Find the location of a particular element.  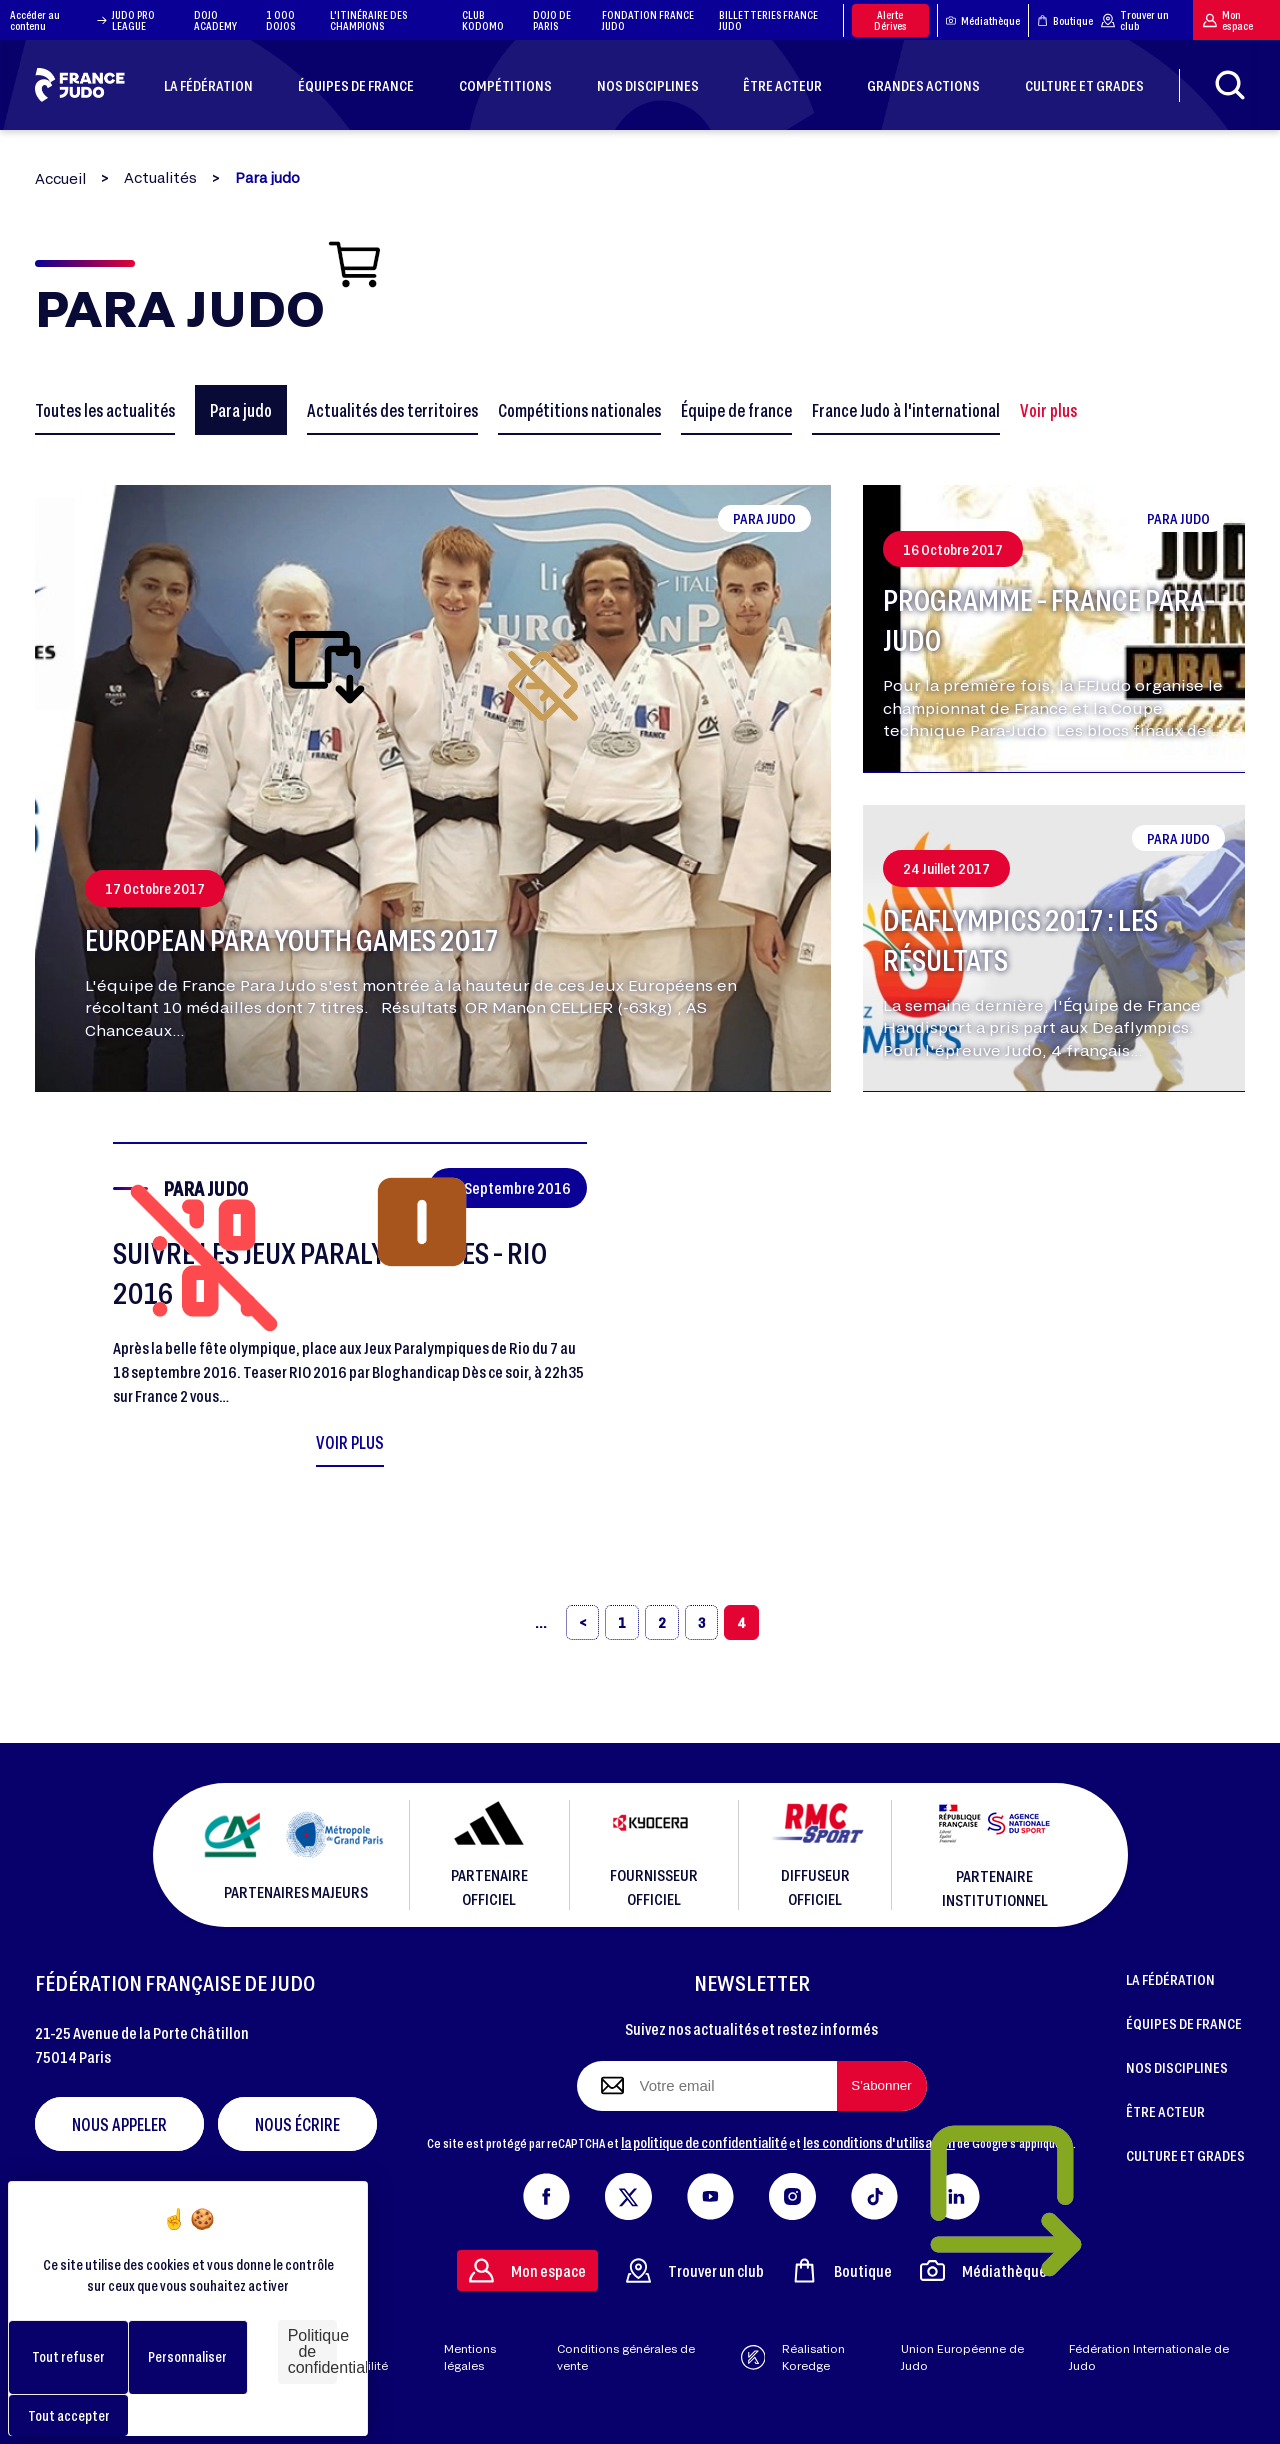

binary data or code view is disabled is located at coordinates (204, 1258).